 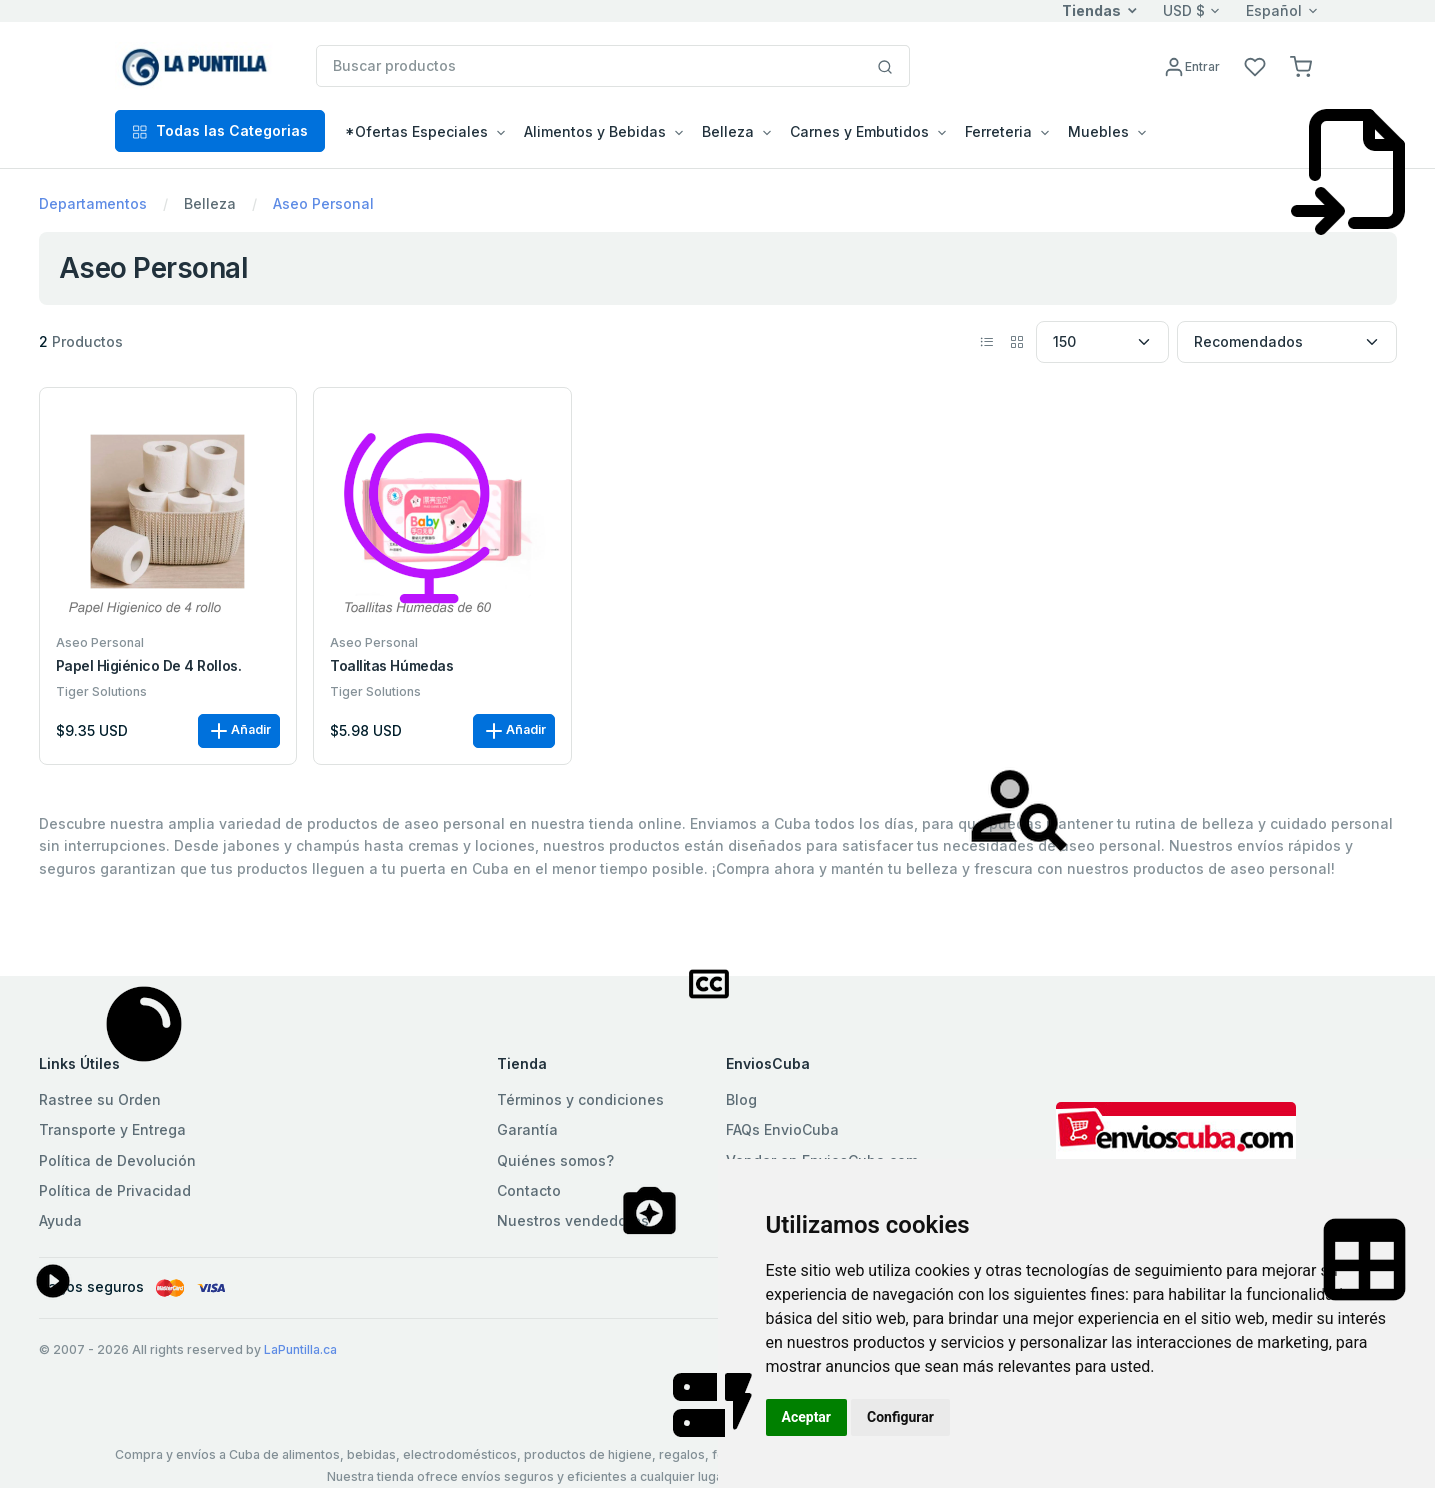 I want to click on enhance or improve photo quality, so click(x=649, y=1210).